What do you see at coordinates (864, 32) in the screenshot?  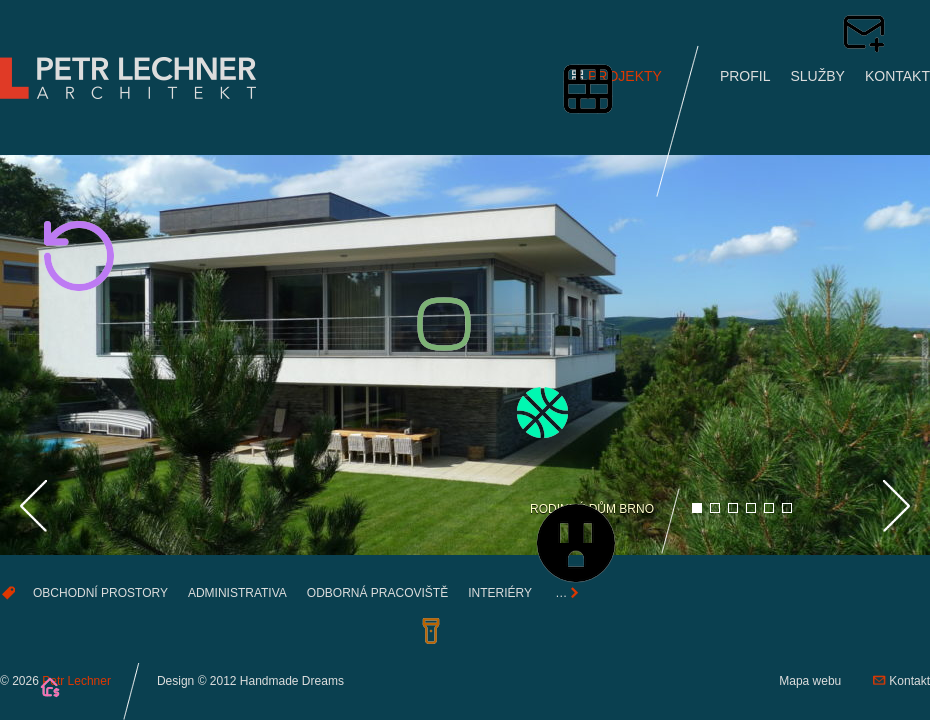 I see `compose a new email` at bounding box center [864, 32].